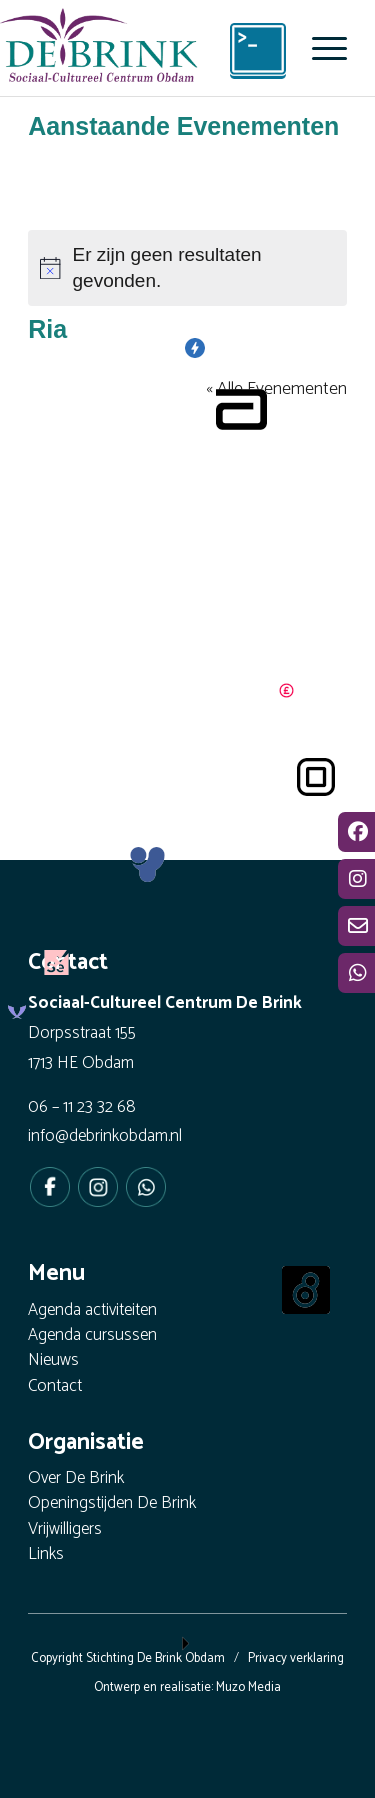 This screenshot has height=1798, width=375. I want to click on xmpp messaging protocol logo, so click(17, 1012).